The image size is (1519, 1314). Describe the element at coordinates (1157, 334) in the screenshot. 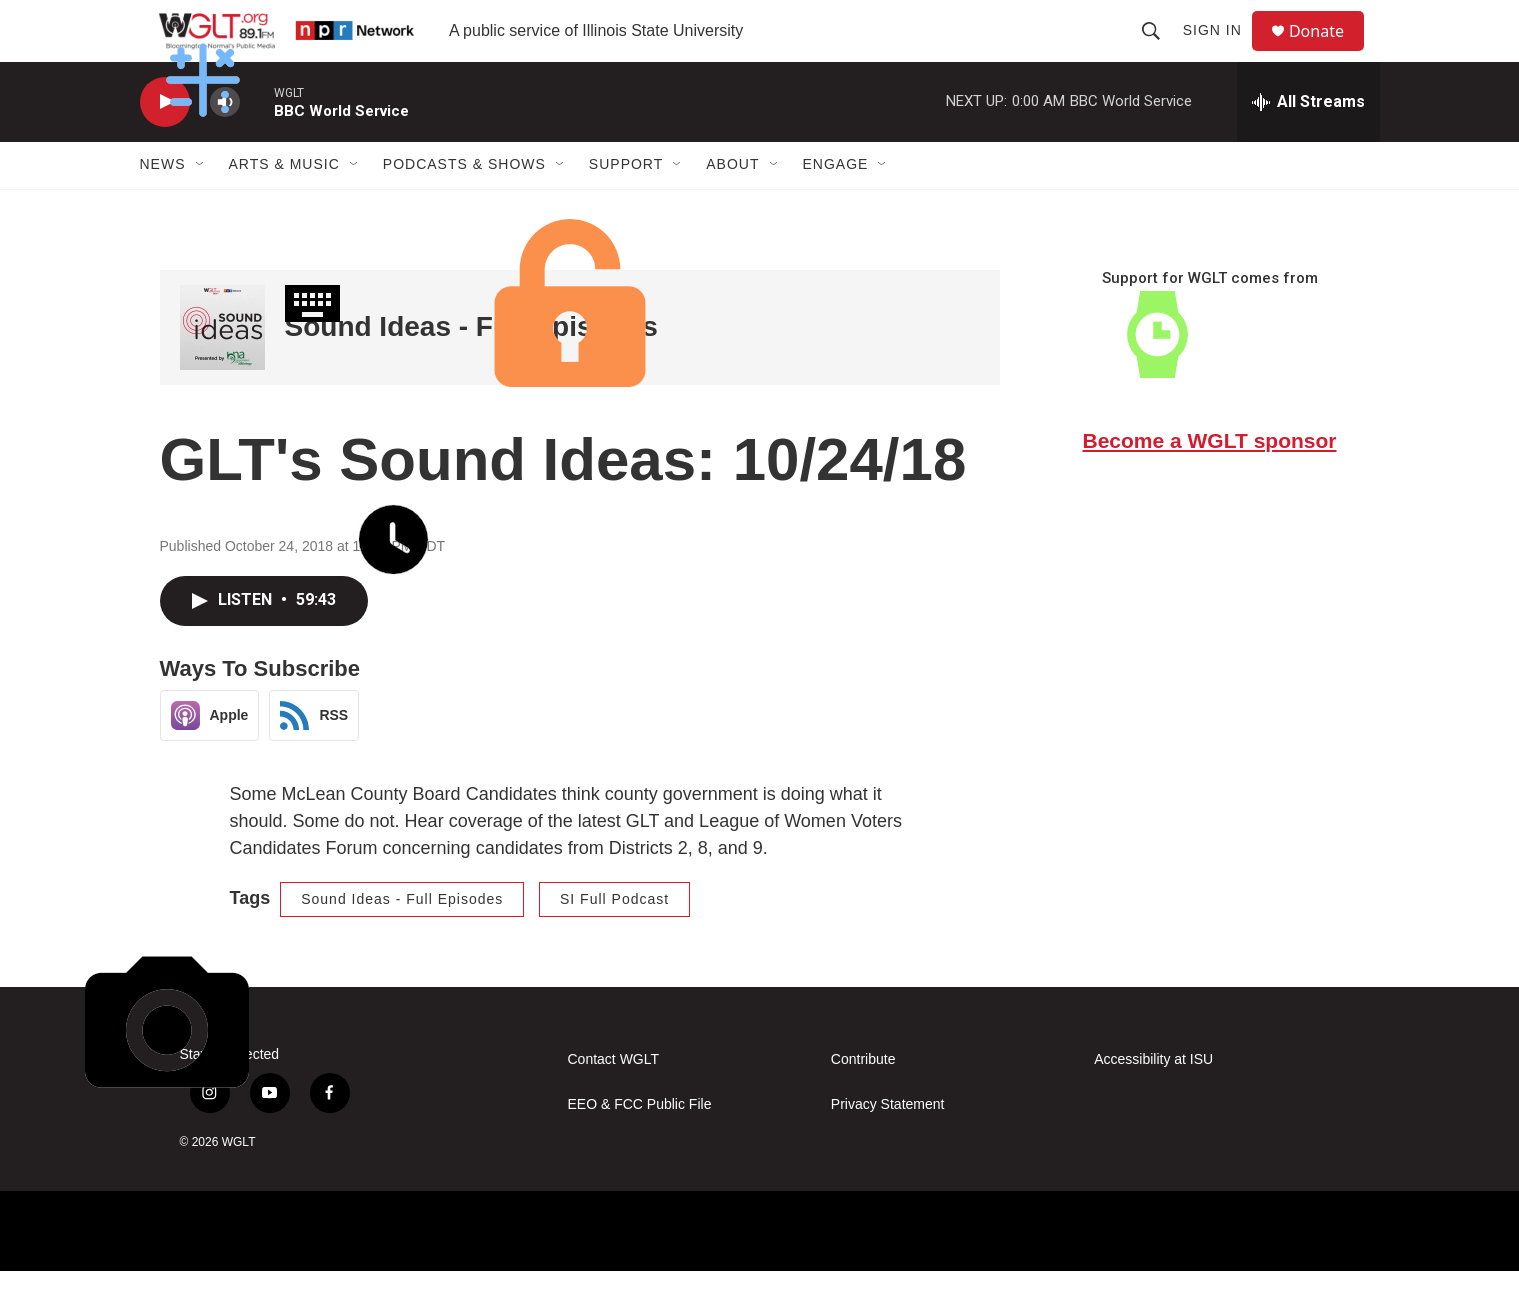

I see `view time or clock settings` at that location.